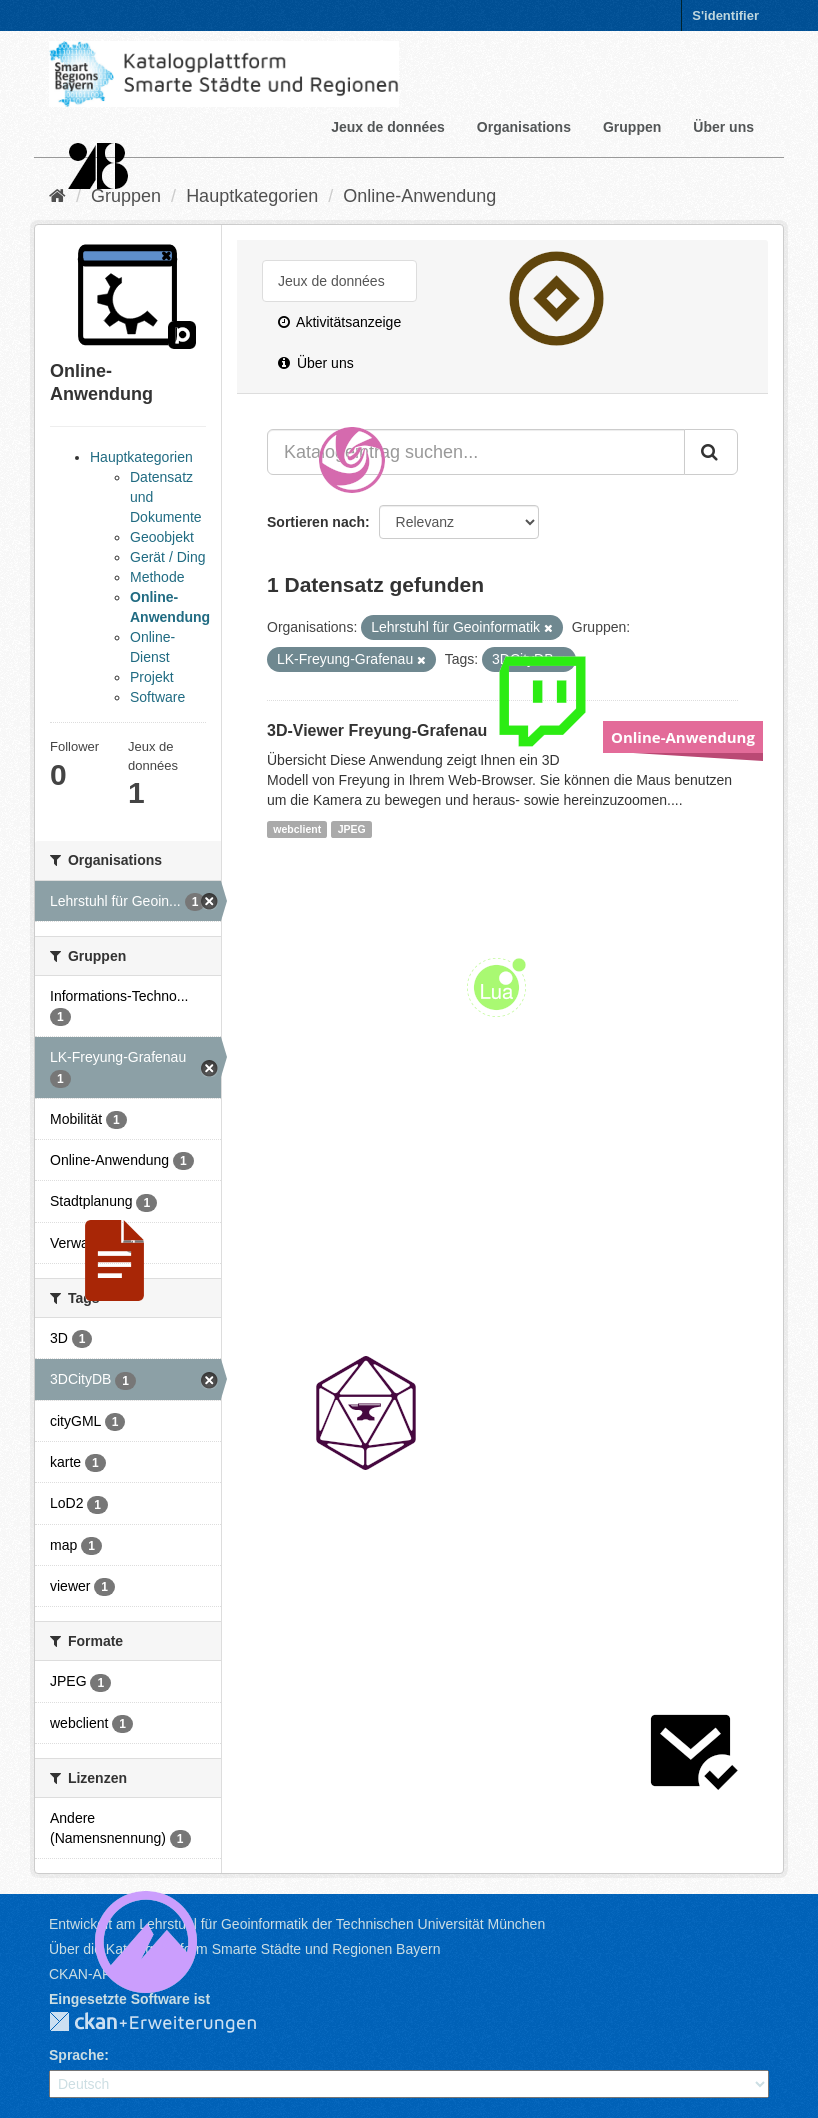 The height and width of the screenshot is (2118, 818). Describe the element at coordinates (496, 987) in the screenshot. I see `lua programming language logo` at that location.